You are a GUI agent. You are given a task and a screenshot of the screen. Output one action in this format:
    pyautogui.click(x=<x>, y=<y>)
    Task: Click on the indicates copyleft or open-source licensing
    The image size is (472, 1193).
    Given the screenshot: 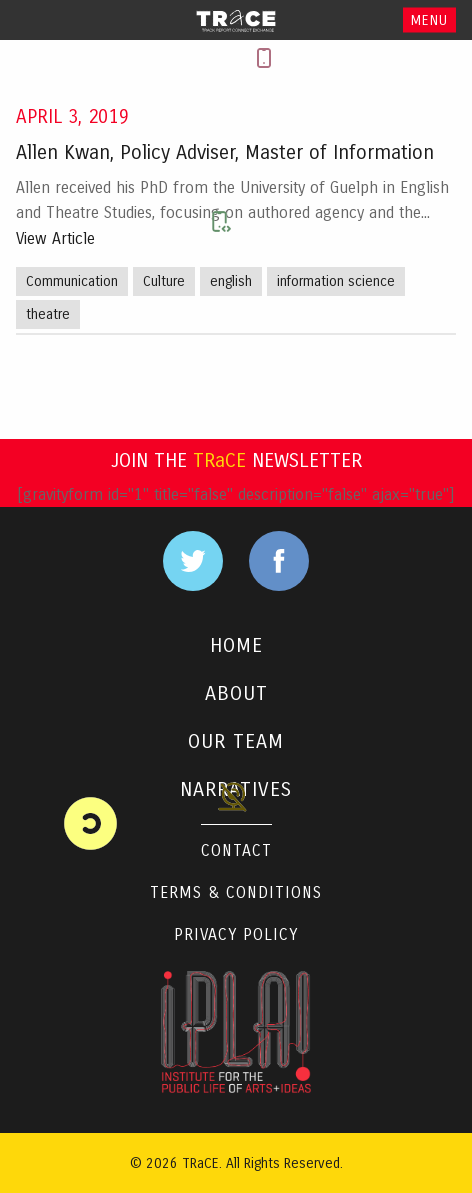 What is the action you would take?
    pyautogui.click(x=90, y=823)
    